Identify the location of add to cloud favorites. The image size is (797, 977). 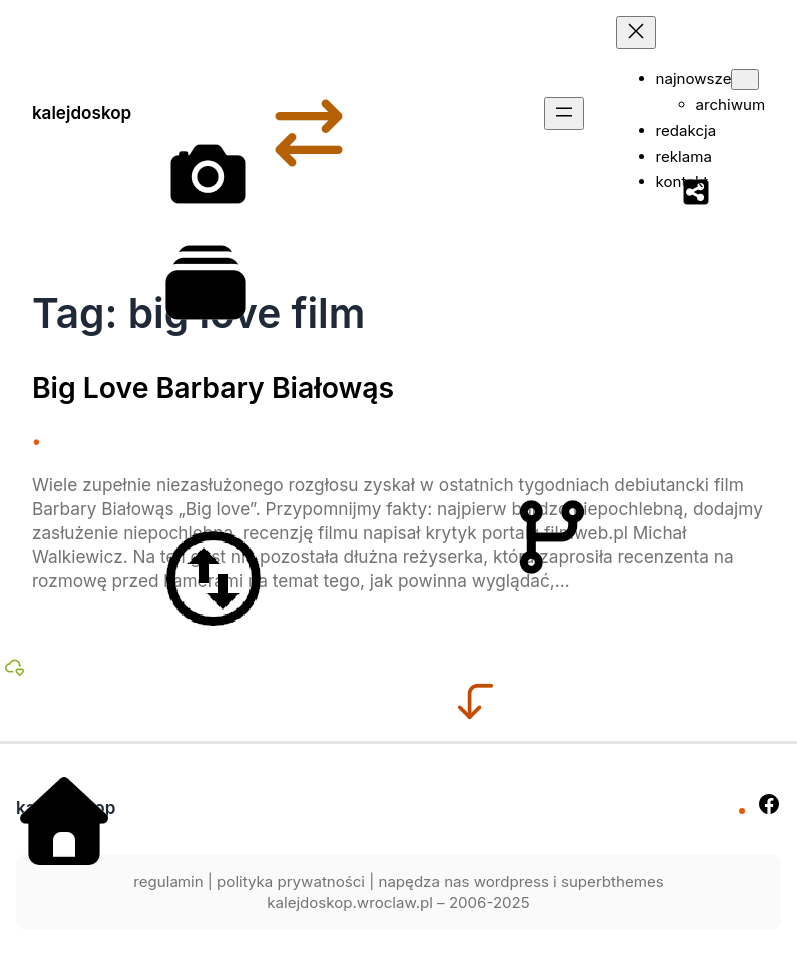
(14, 666).